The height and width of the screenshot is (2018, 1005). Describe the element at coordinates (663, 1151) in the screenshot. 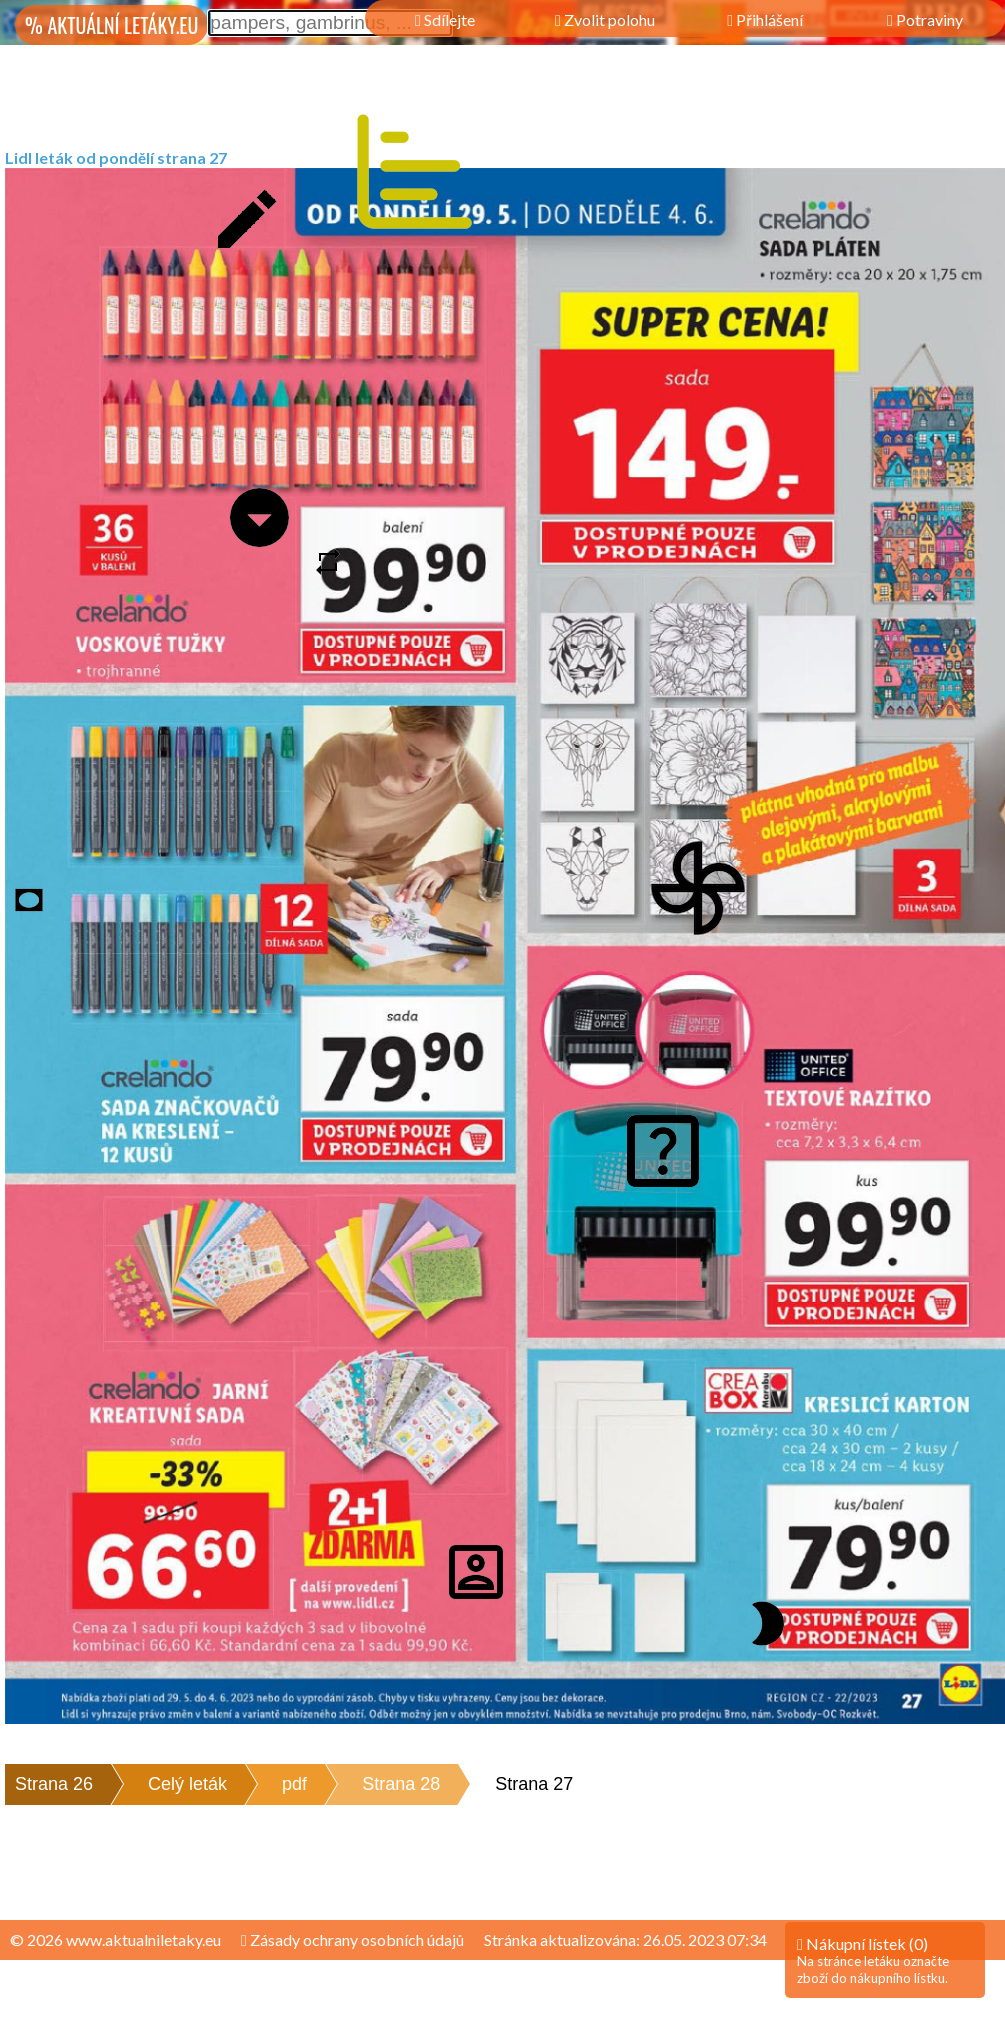

I see `access help center or support resources` at that location.